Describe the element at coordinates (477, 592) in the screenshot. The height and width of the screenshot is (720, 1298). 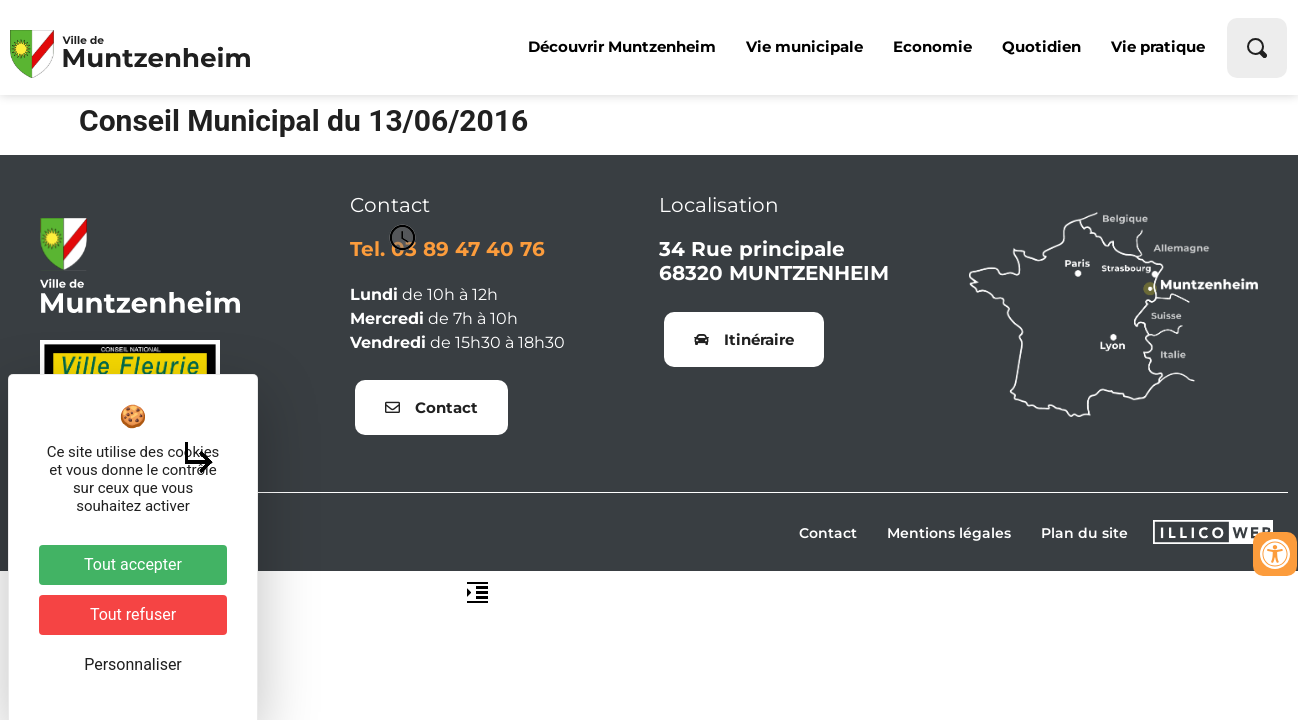
I see `increase text indentation` at that location.